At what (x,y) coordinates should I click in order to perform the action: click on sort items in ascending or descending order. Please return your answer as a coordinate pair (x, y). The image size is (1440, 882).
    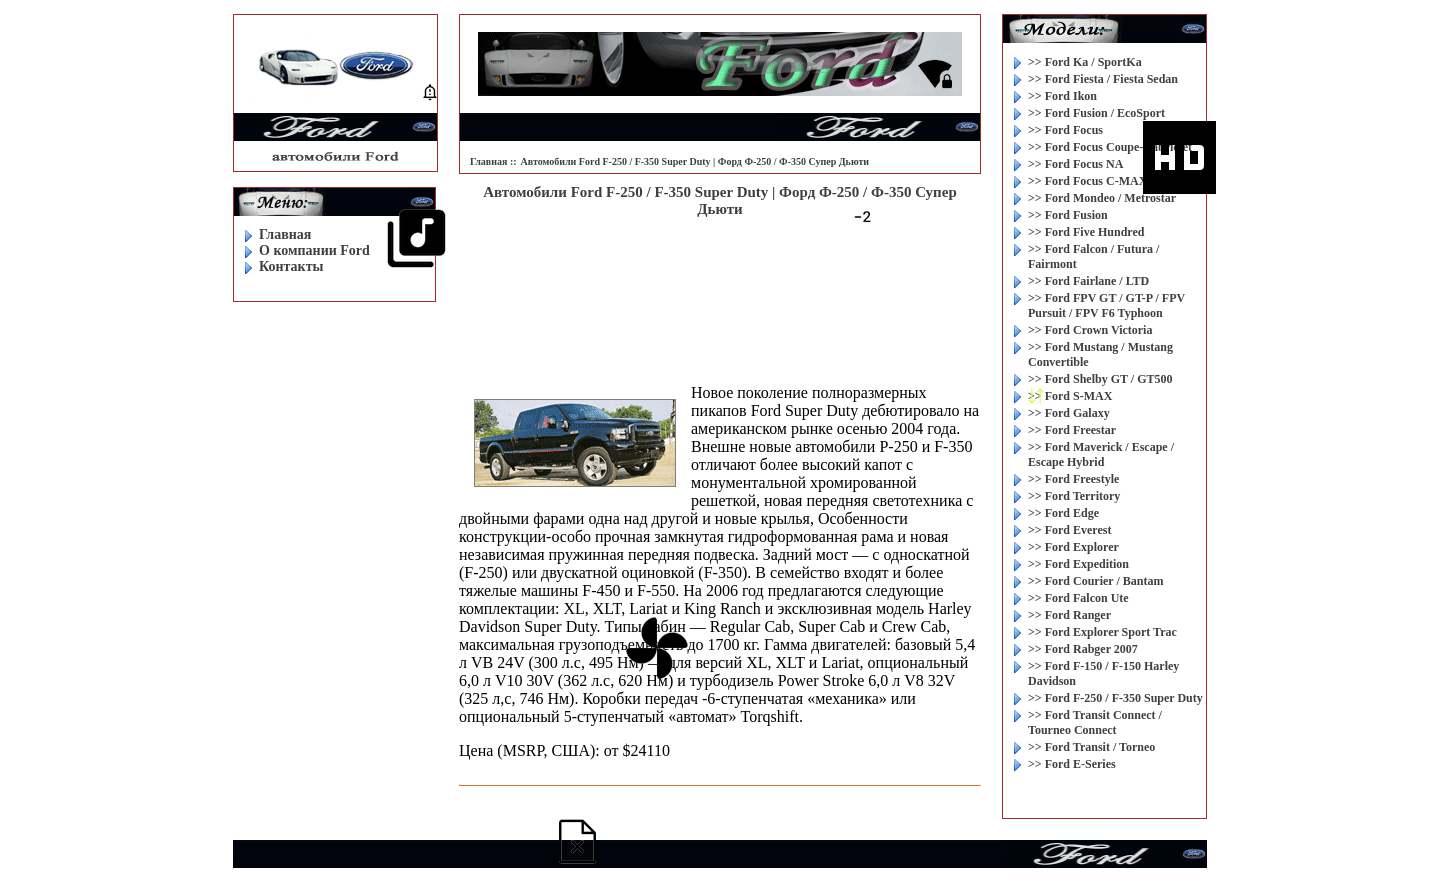
    Looking at the image, I should click on (1036, 396).